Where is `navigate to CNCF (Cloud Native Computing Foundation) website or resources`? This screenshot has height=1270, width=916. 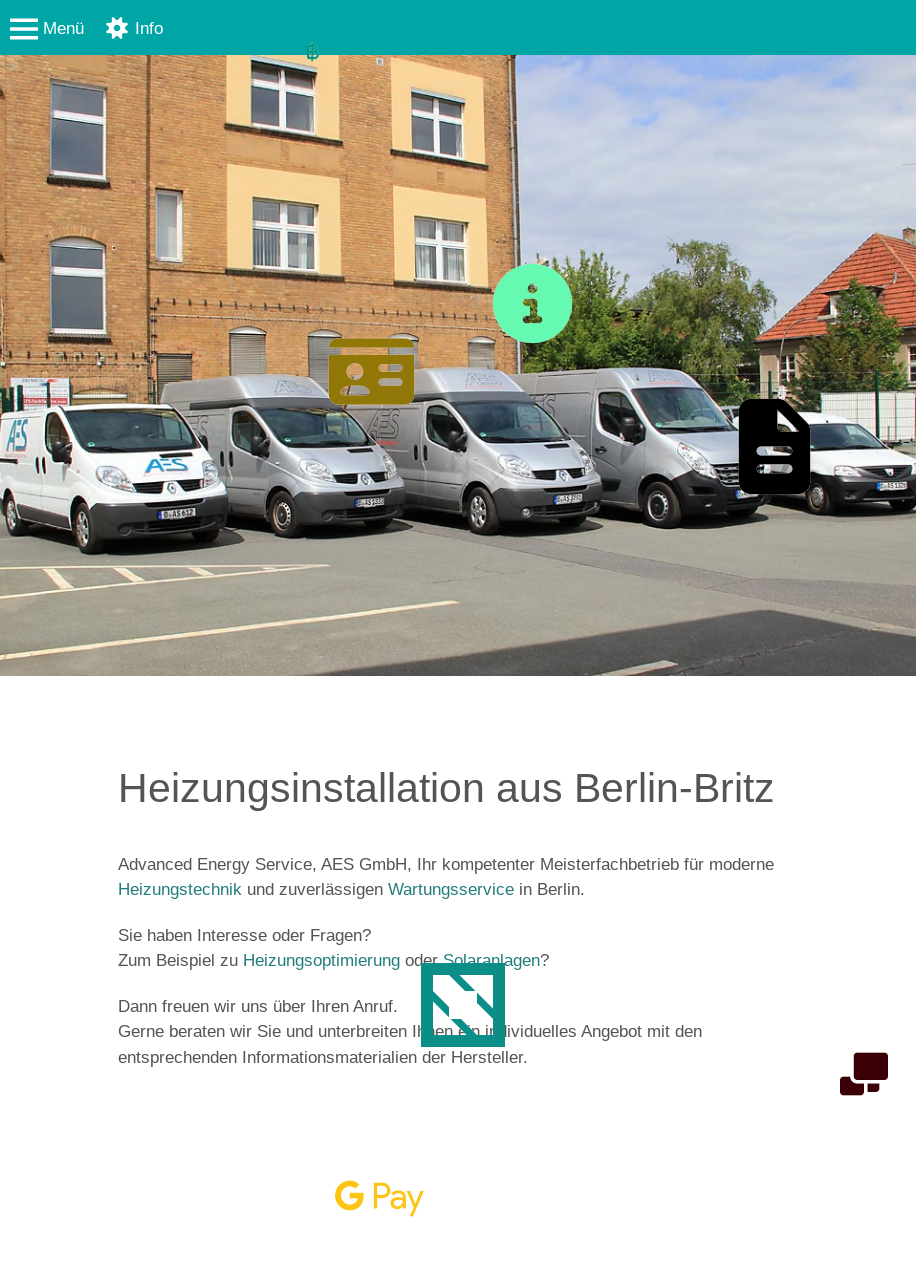 navigate to CNCF (Cloud Native Computing Foundation) website or resources is located at coordinates (463, 1005).